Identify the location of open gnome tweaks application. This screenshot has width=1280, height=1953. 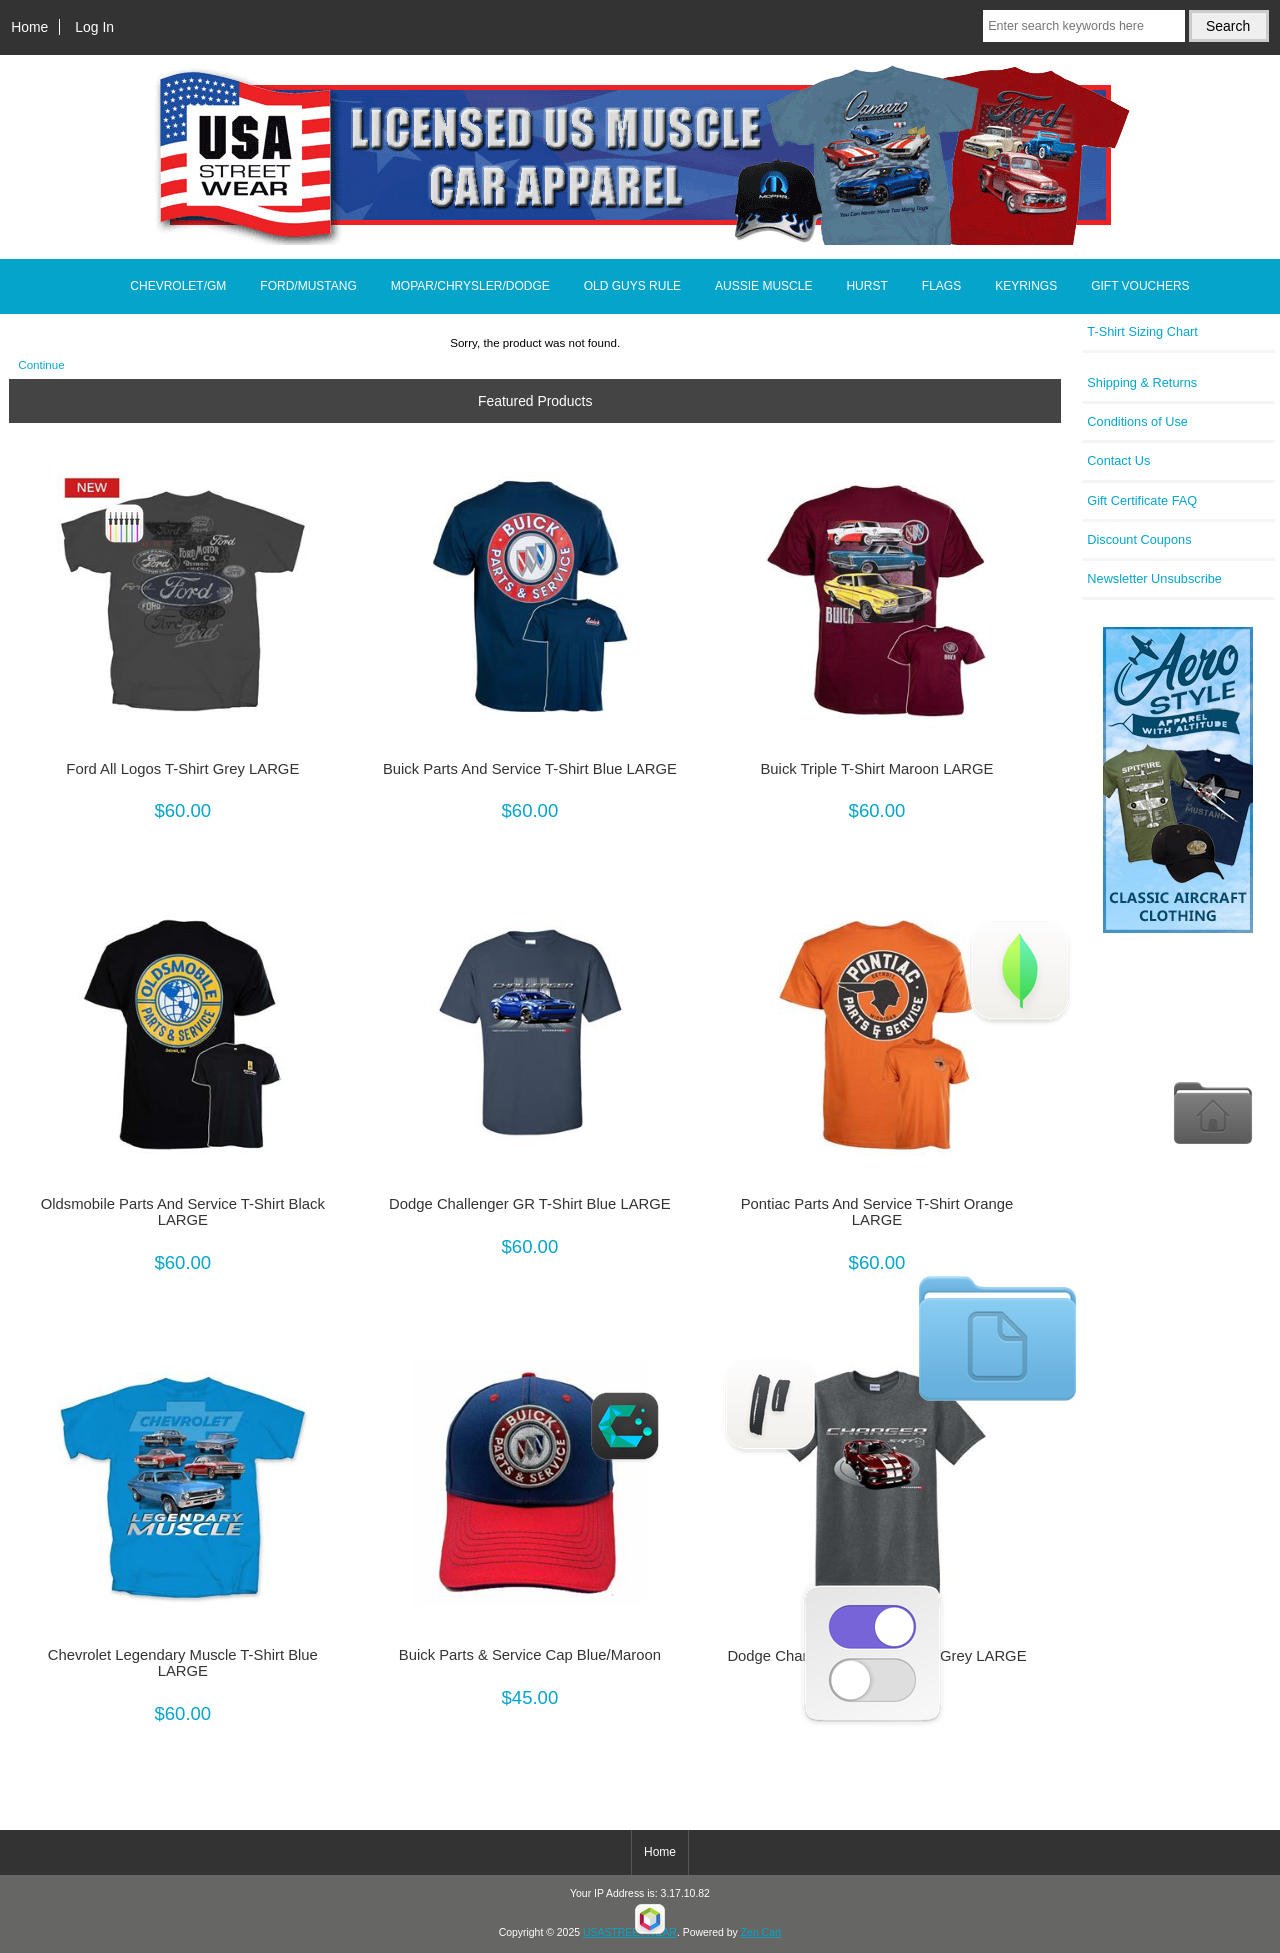
(872, 1653).